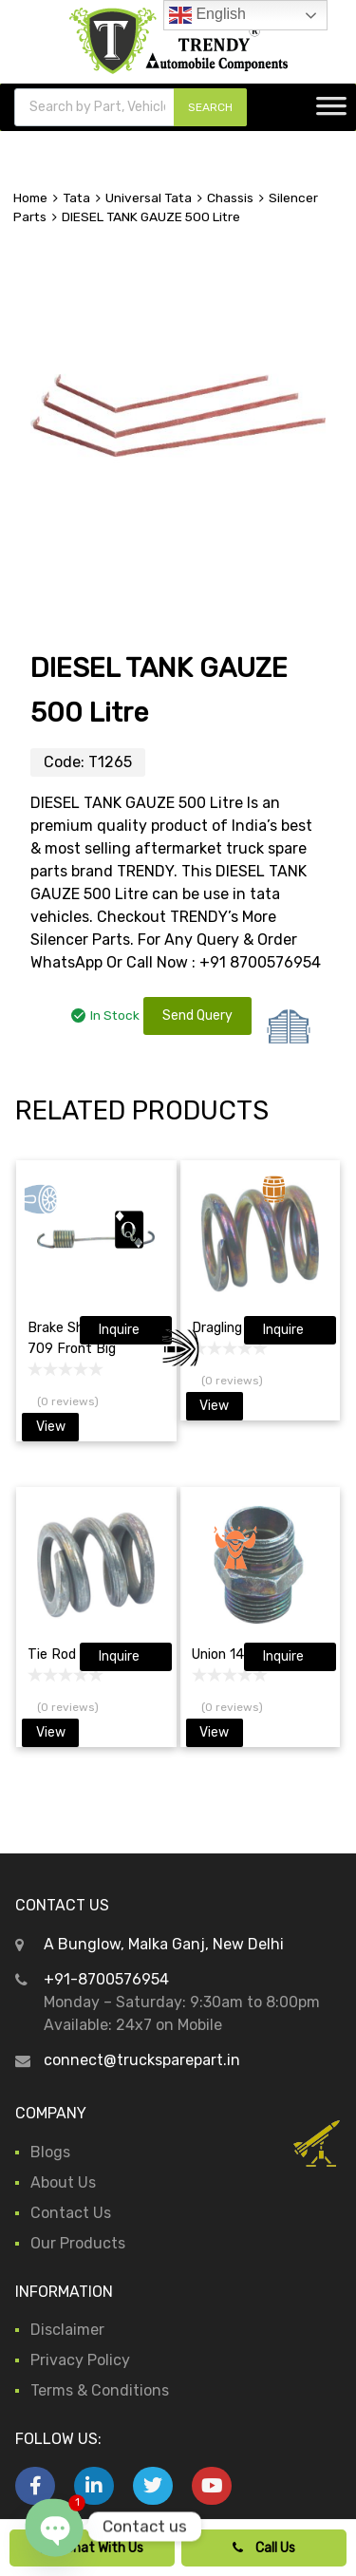 The width and height of the screenshot is (356, 2576). Describe the element at coordinates (273, 1189) in the screenshot. I see `inventory item representing storage or containers` at that location.